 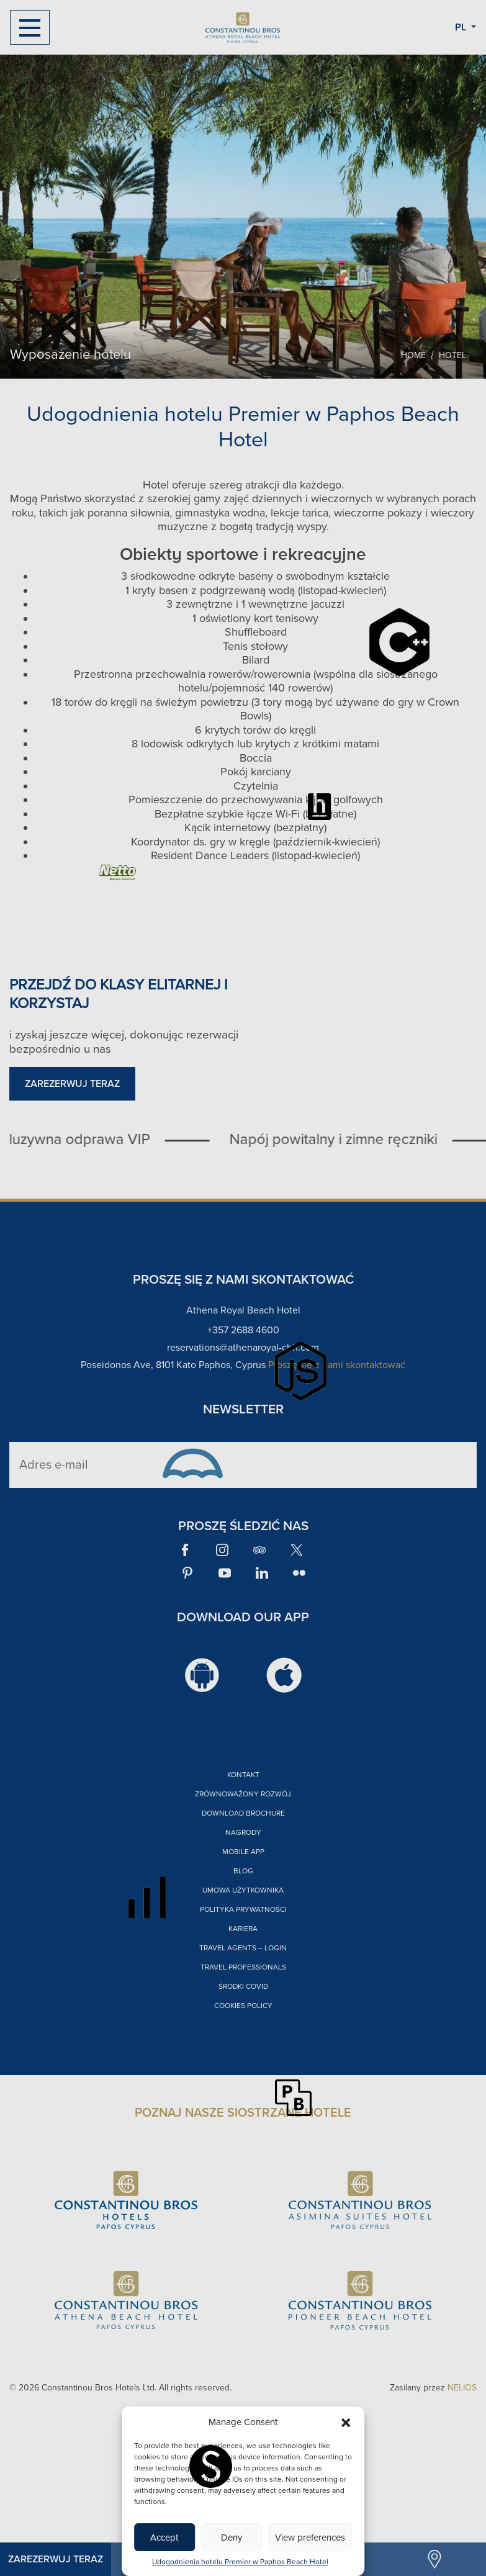 I want to click on pocketbase logo - open-source backend service, so click(x=293, y=2097).